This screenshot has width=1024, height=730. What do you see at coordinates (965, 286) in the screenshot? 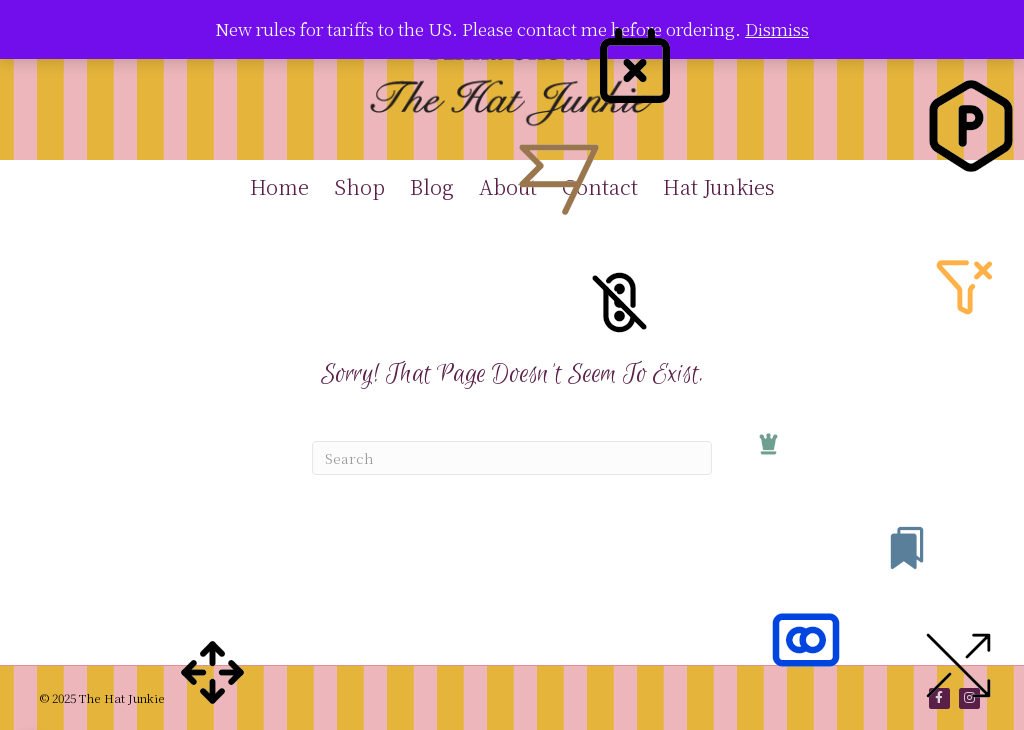
I see `clear all active filters` at bounding box center [965, 286].